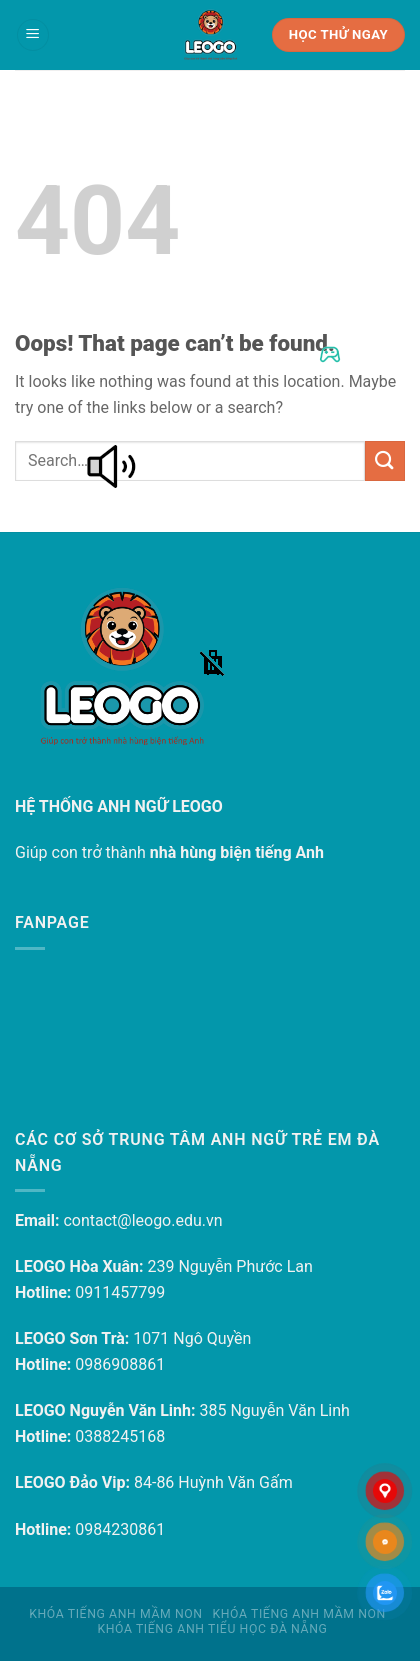  What do you see at coordinates (110, 466) in the screenshot?
I see `adjust volume to high` at bounding box center [110, 466].